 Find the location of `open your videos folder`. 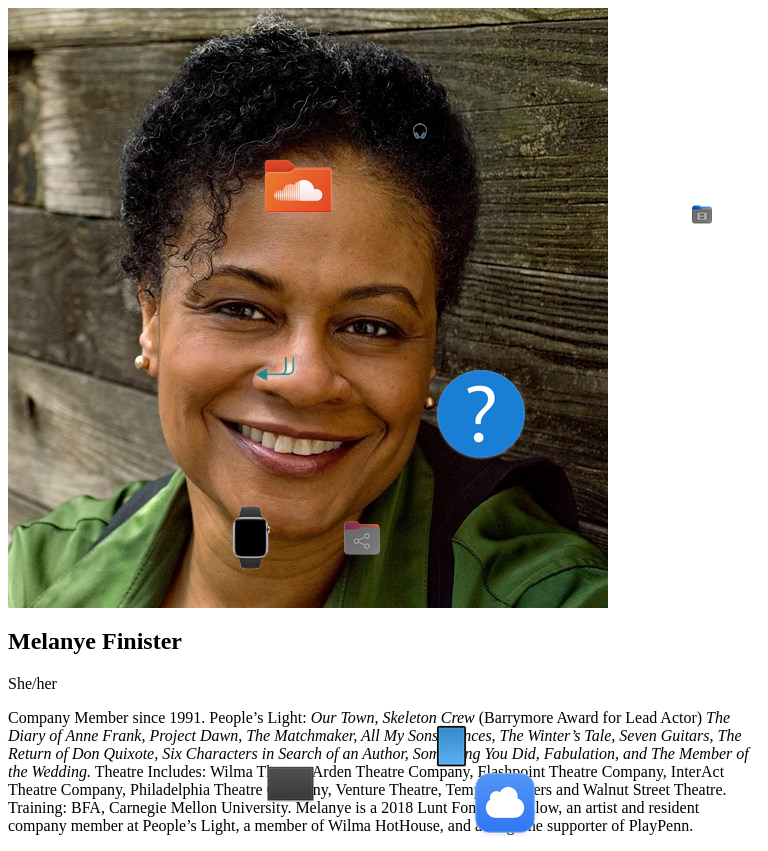

open your videos folder is located at coordinates (702, 214).